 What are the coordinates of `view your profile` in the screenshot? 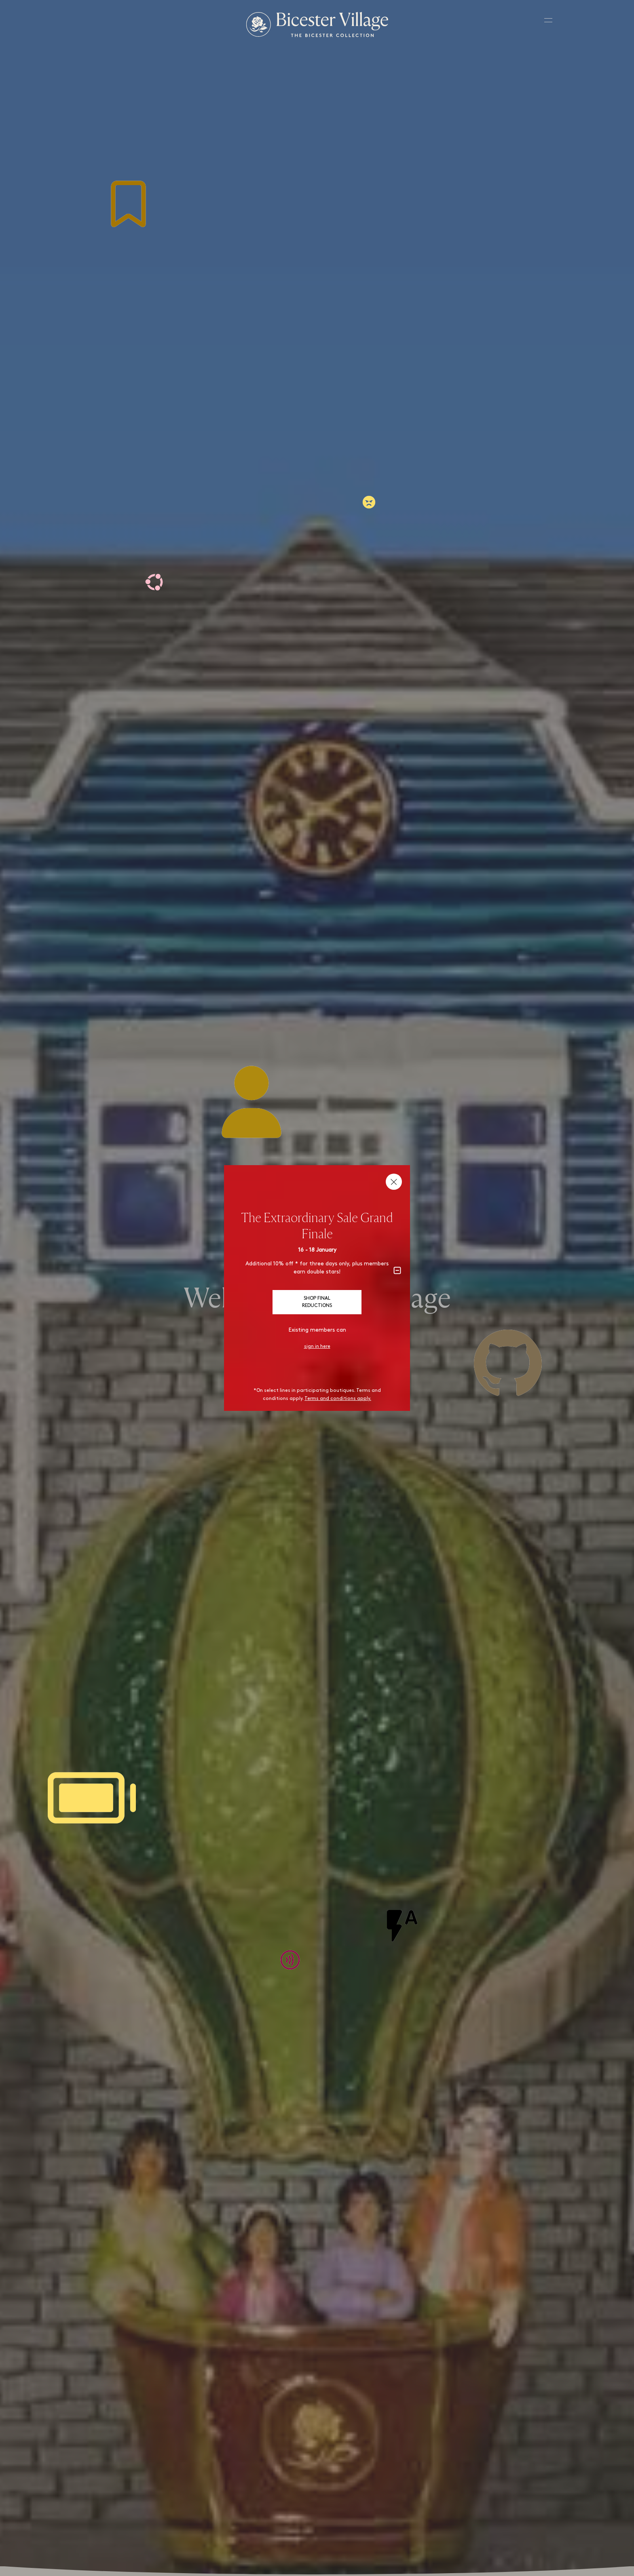 It's located at (251, 1101).